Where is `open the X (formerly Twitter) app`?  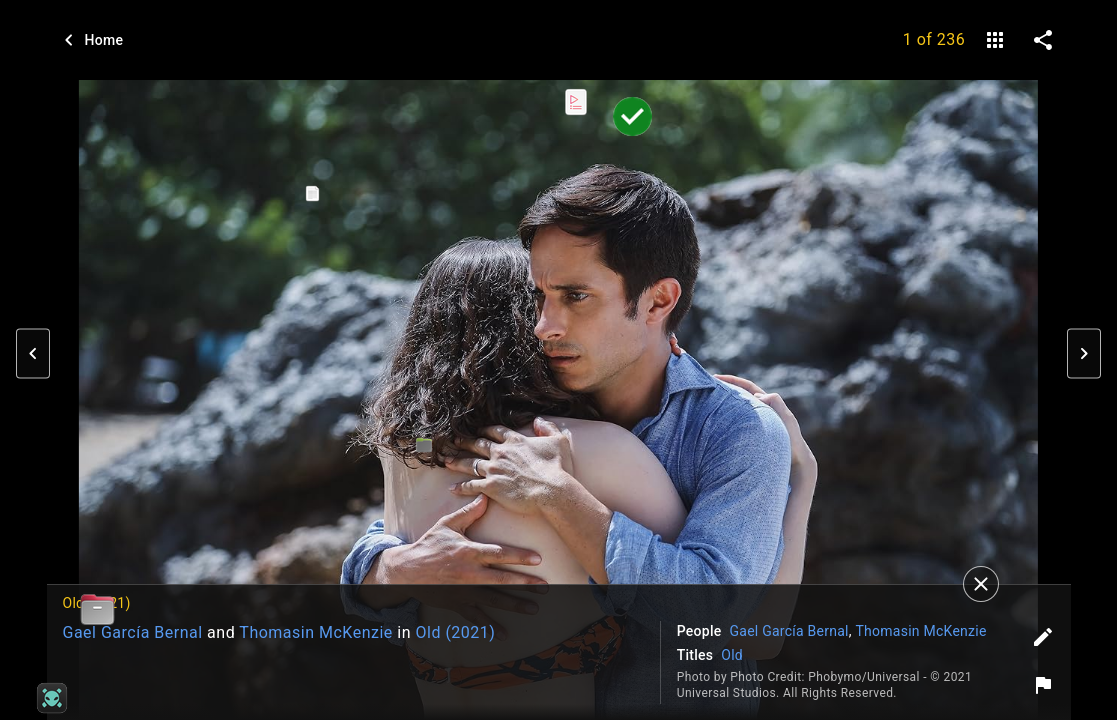 open the X (formerly Twitter) app is located at coordinates (52, 698).